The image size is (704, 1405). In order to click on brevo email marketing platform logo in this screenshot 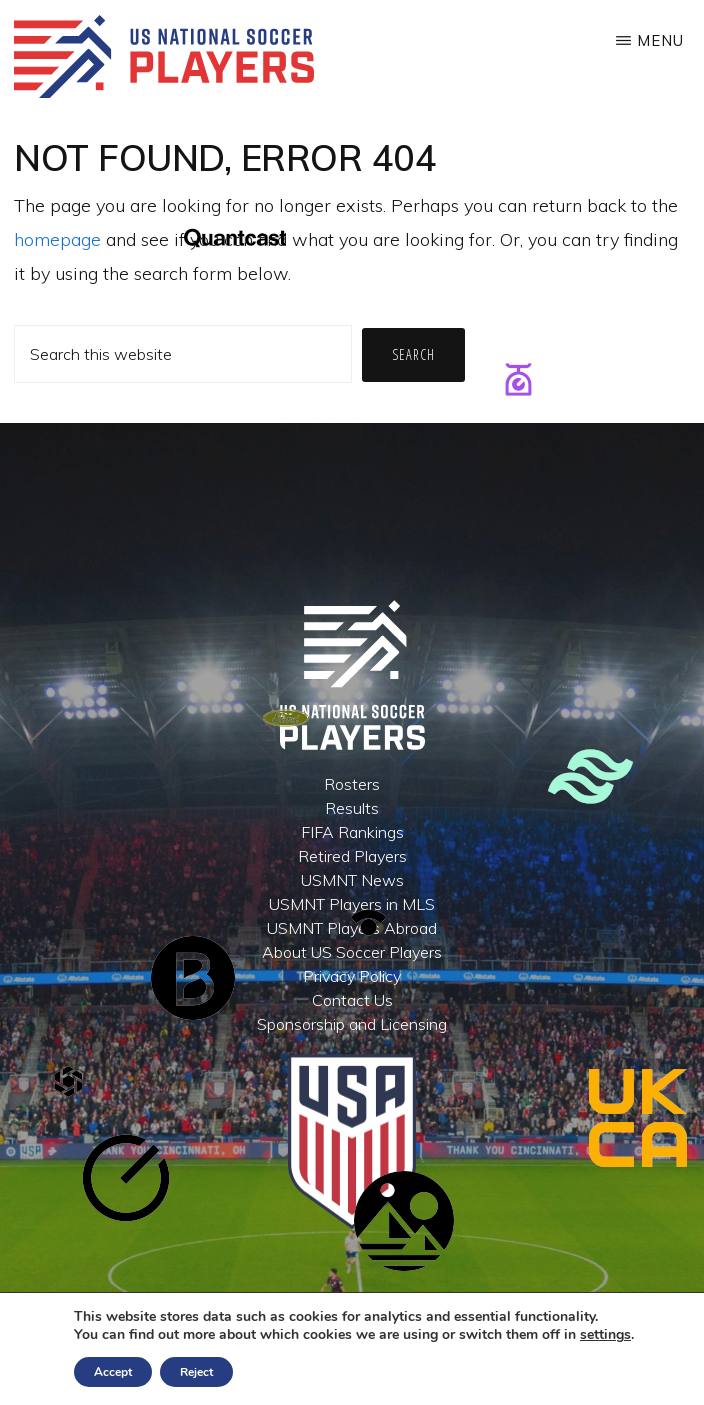, I will do `click(193, 978)`.